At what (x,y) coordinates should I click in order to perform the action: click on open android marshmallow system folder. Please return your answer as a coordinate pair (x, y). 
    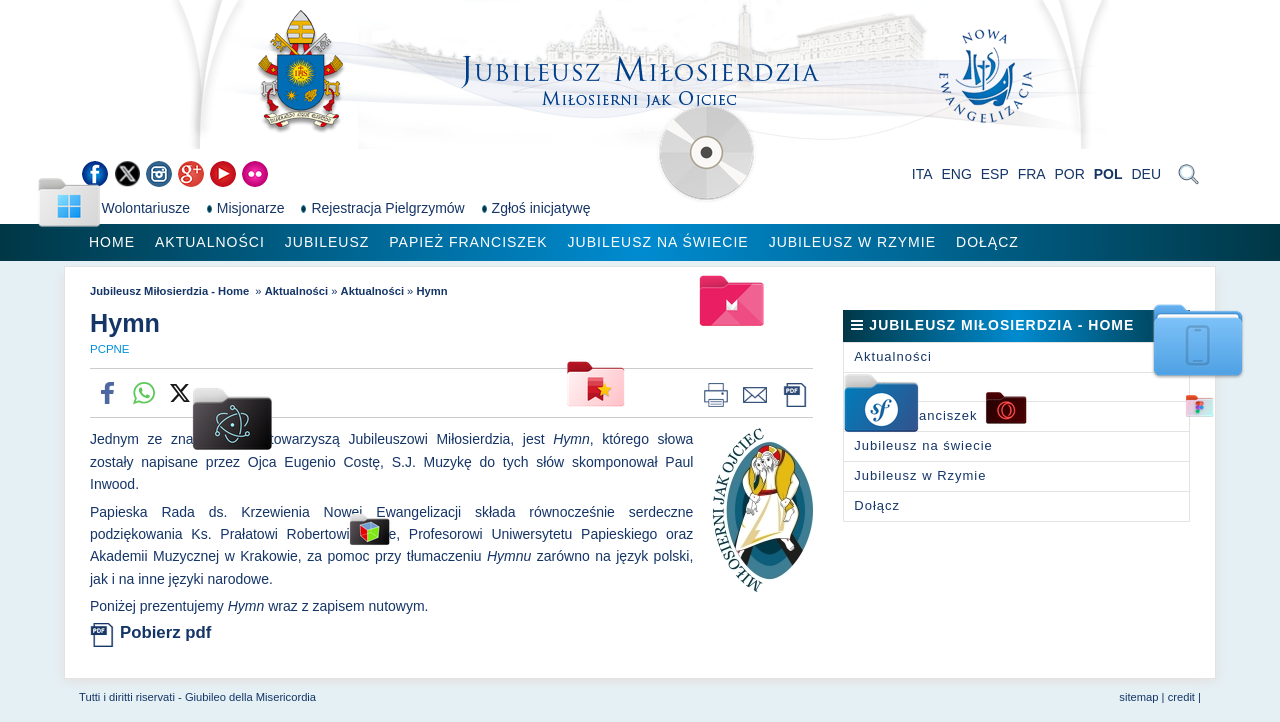
    Looking at the image, I should click on (731, 302).